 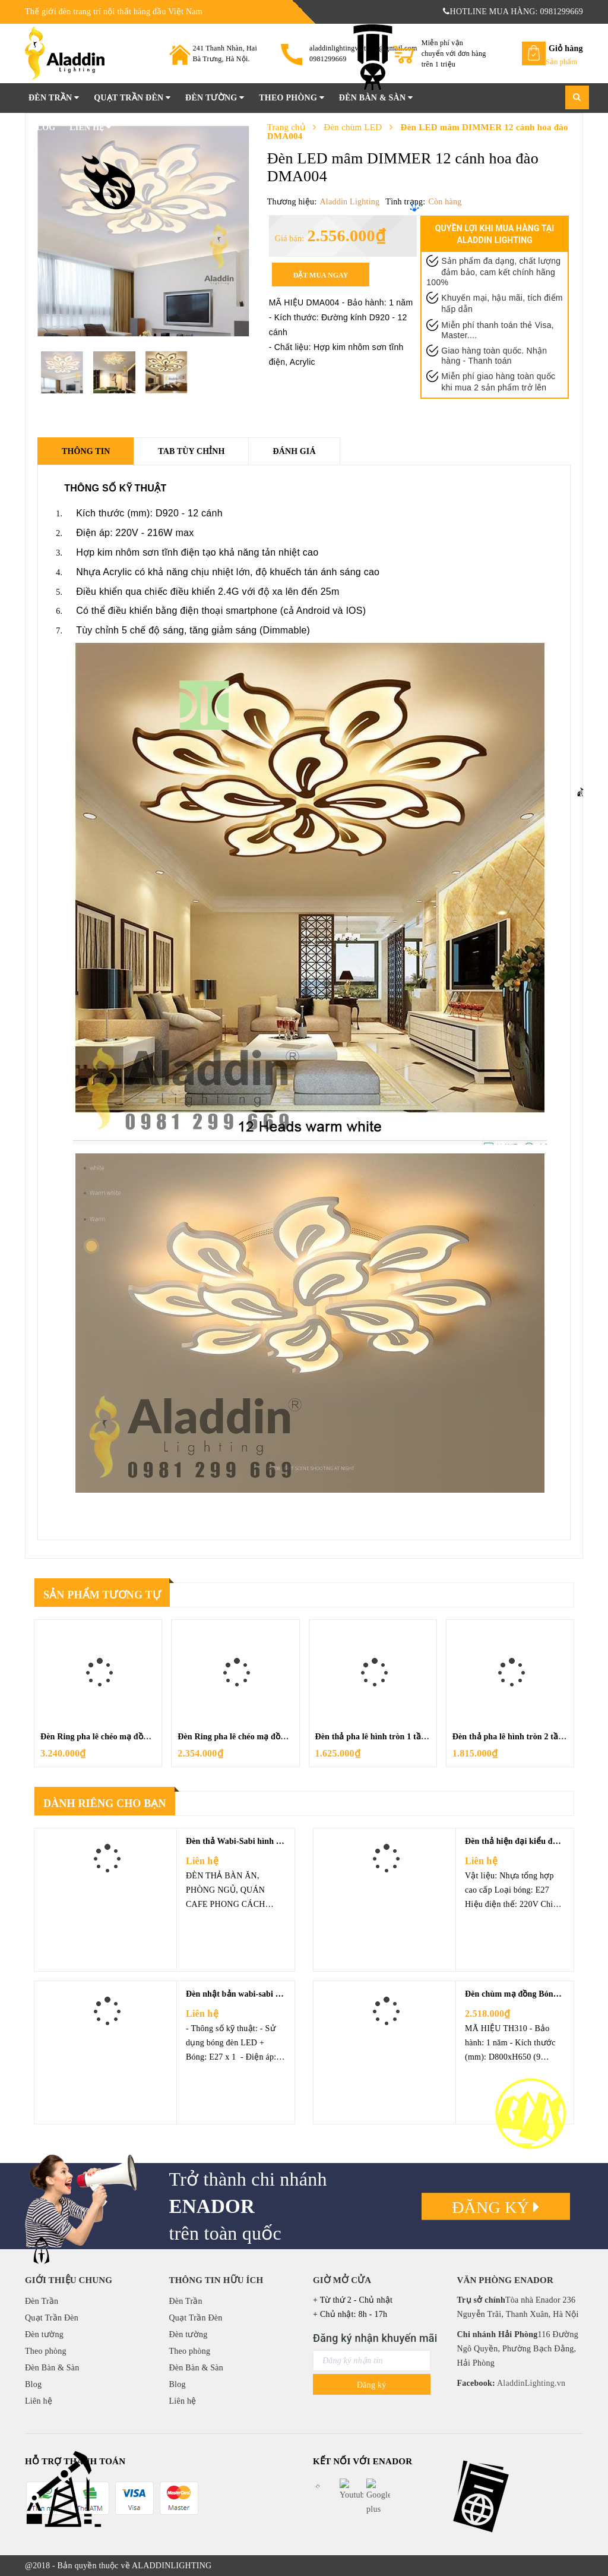 What do you see at coordinates (481, 2496) in the screenshot?
I see `view passport or travel documents` at bounding box center [481, 2496].